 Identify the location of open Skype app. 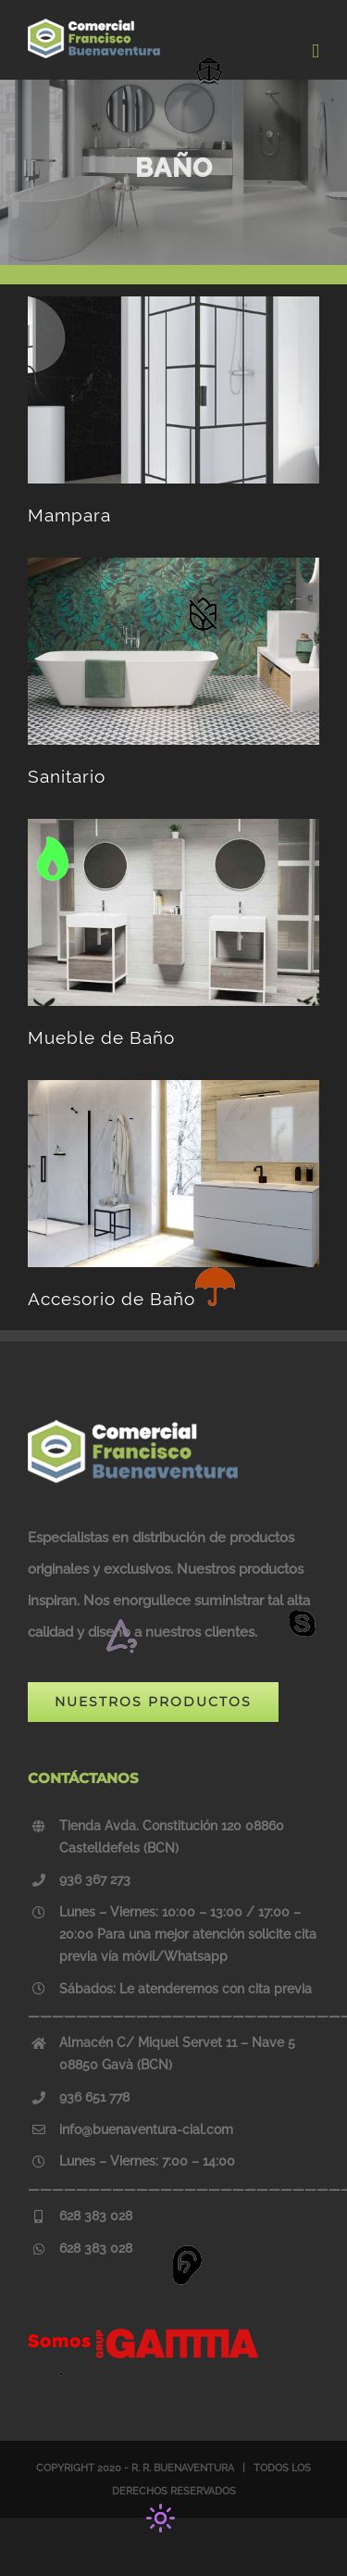
(302, 1623).